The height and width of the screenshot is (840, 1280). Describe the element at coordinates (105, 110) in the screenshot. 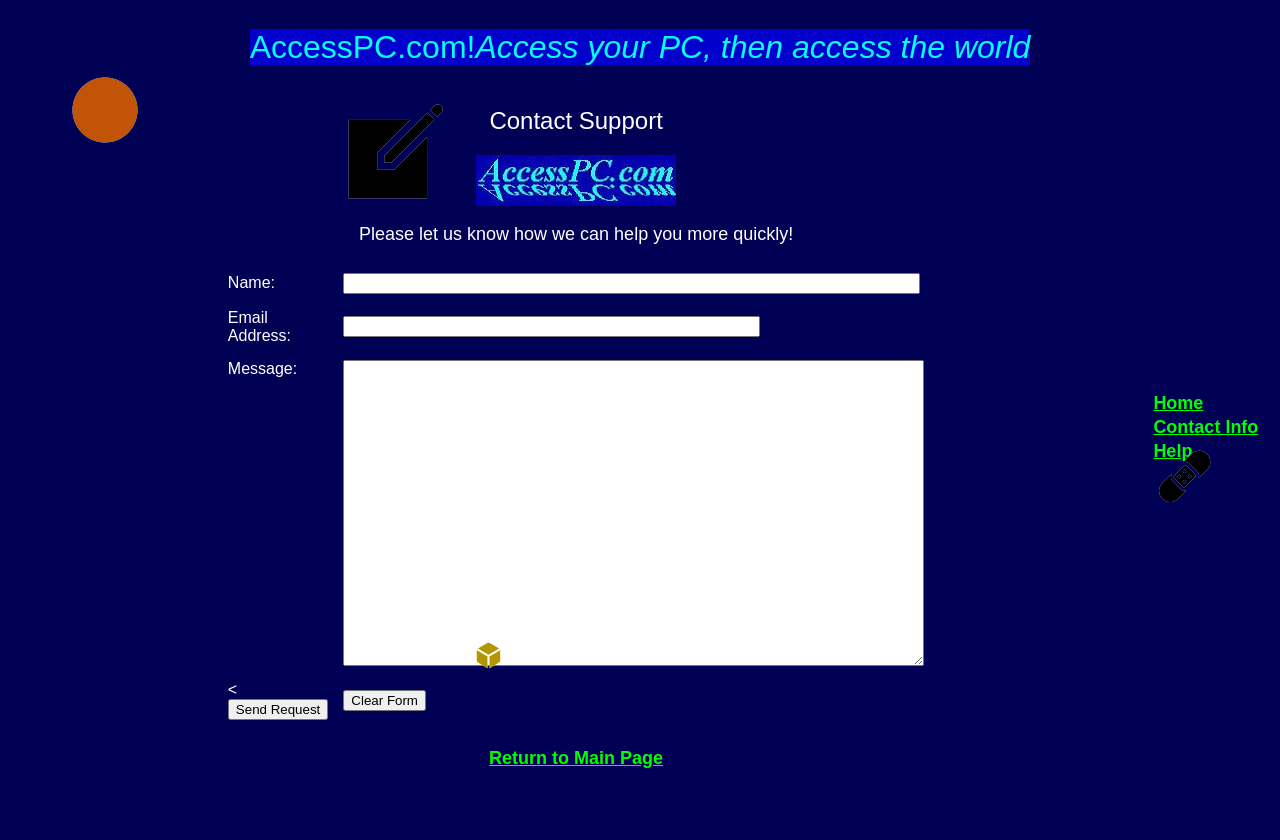

I see `select or mark an item` at that location.